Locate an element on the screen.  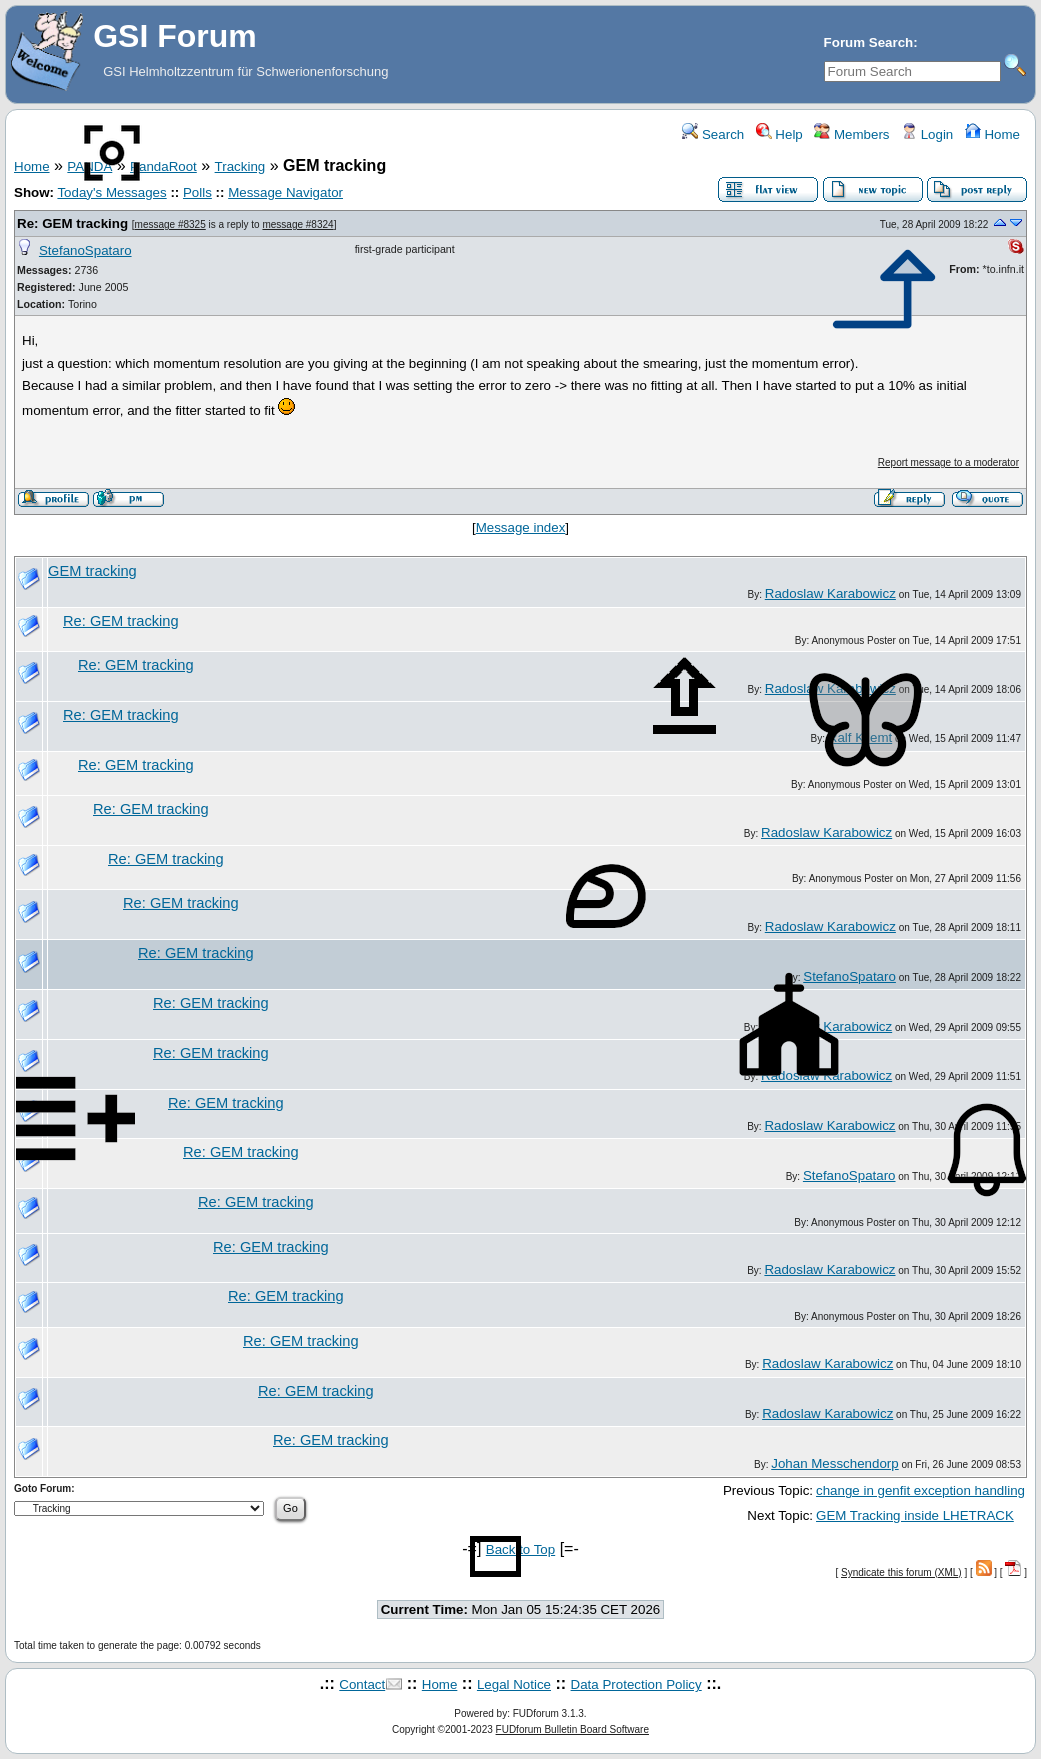
crop image to landscape orientation is located at coordinates (495, 1556).